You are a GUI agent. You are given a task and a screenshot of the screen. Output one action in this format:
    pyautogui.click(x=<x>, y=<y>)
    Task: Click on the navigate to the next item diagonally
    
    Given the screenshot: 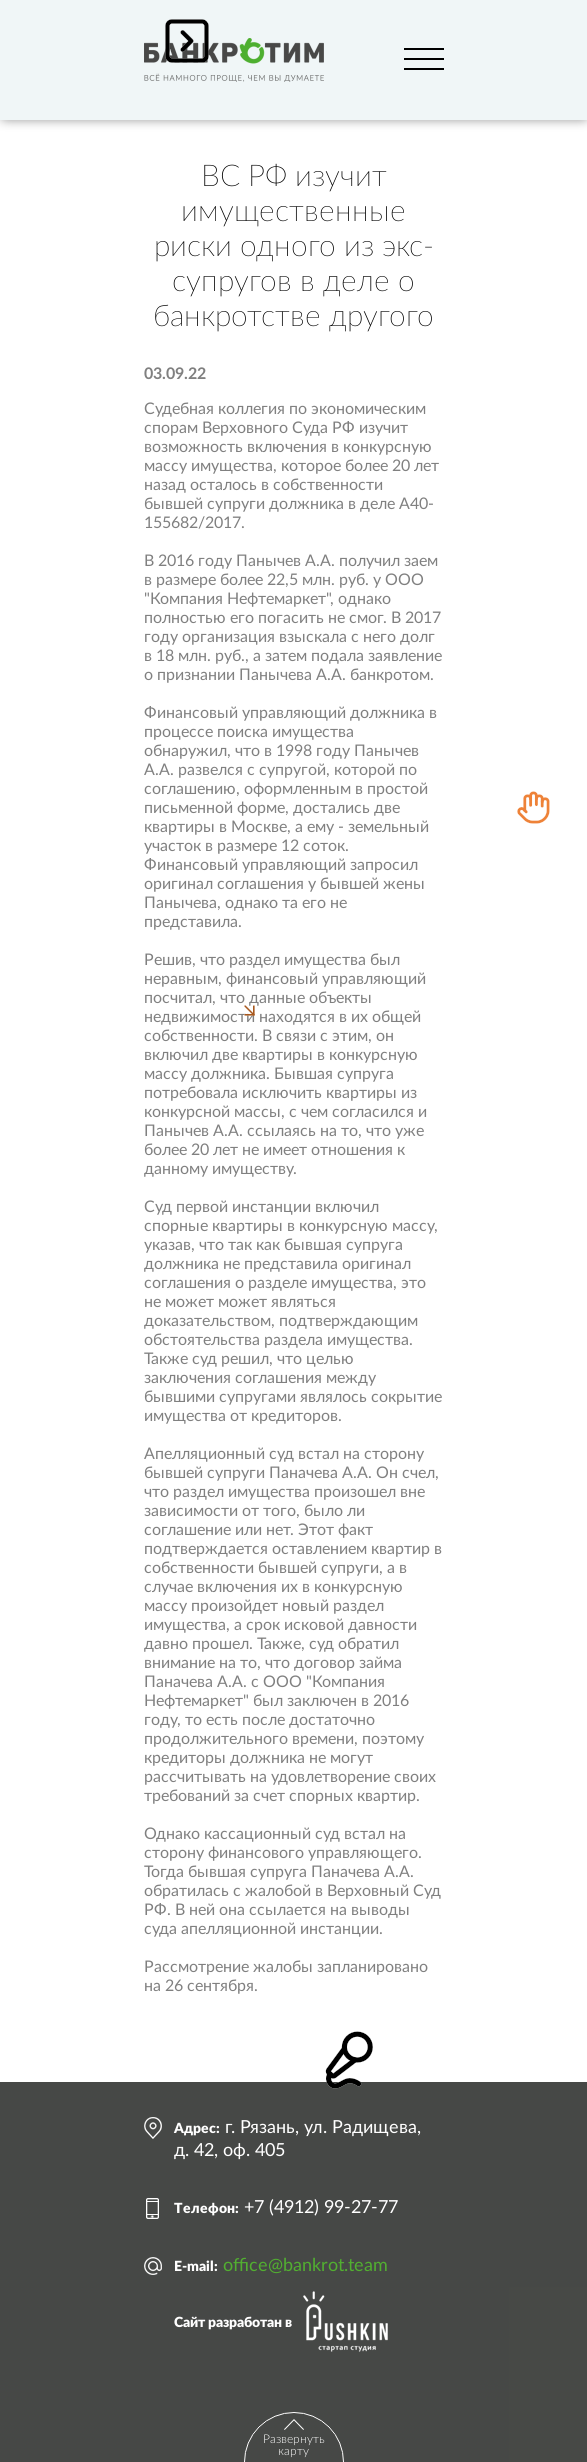 What is the action you would take?
    pyautogui.click(x=249, y=1010)
    